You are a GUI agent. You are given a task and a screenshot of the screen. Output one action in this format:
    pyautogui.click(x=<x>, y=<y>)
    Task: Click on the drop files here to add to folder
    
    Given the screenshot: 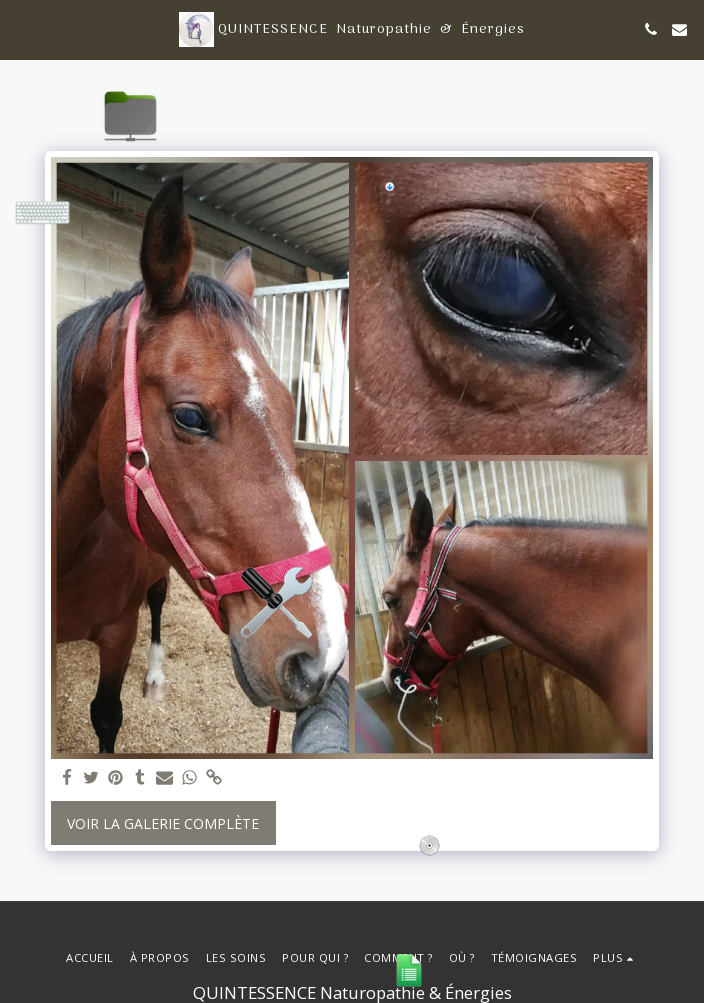 What is the action you would take?
    pyautogui.click(x=372, y=173)
    